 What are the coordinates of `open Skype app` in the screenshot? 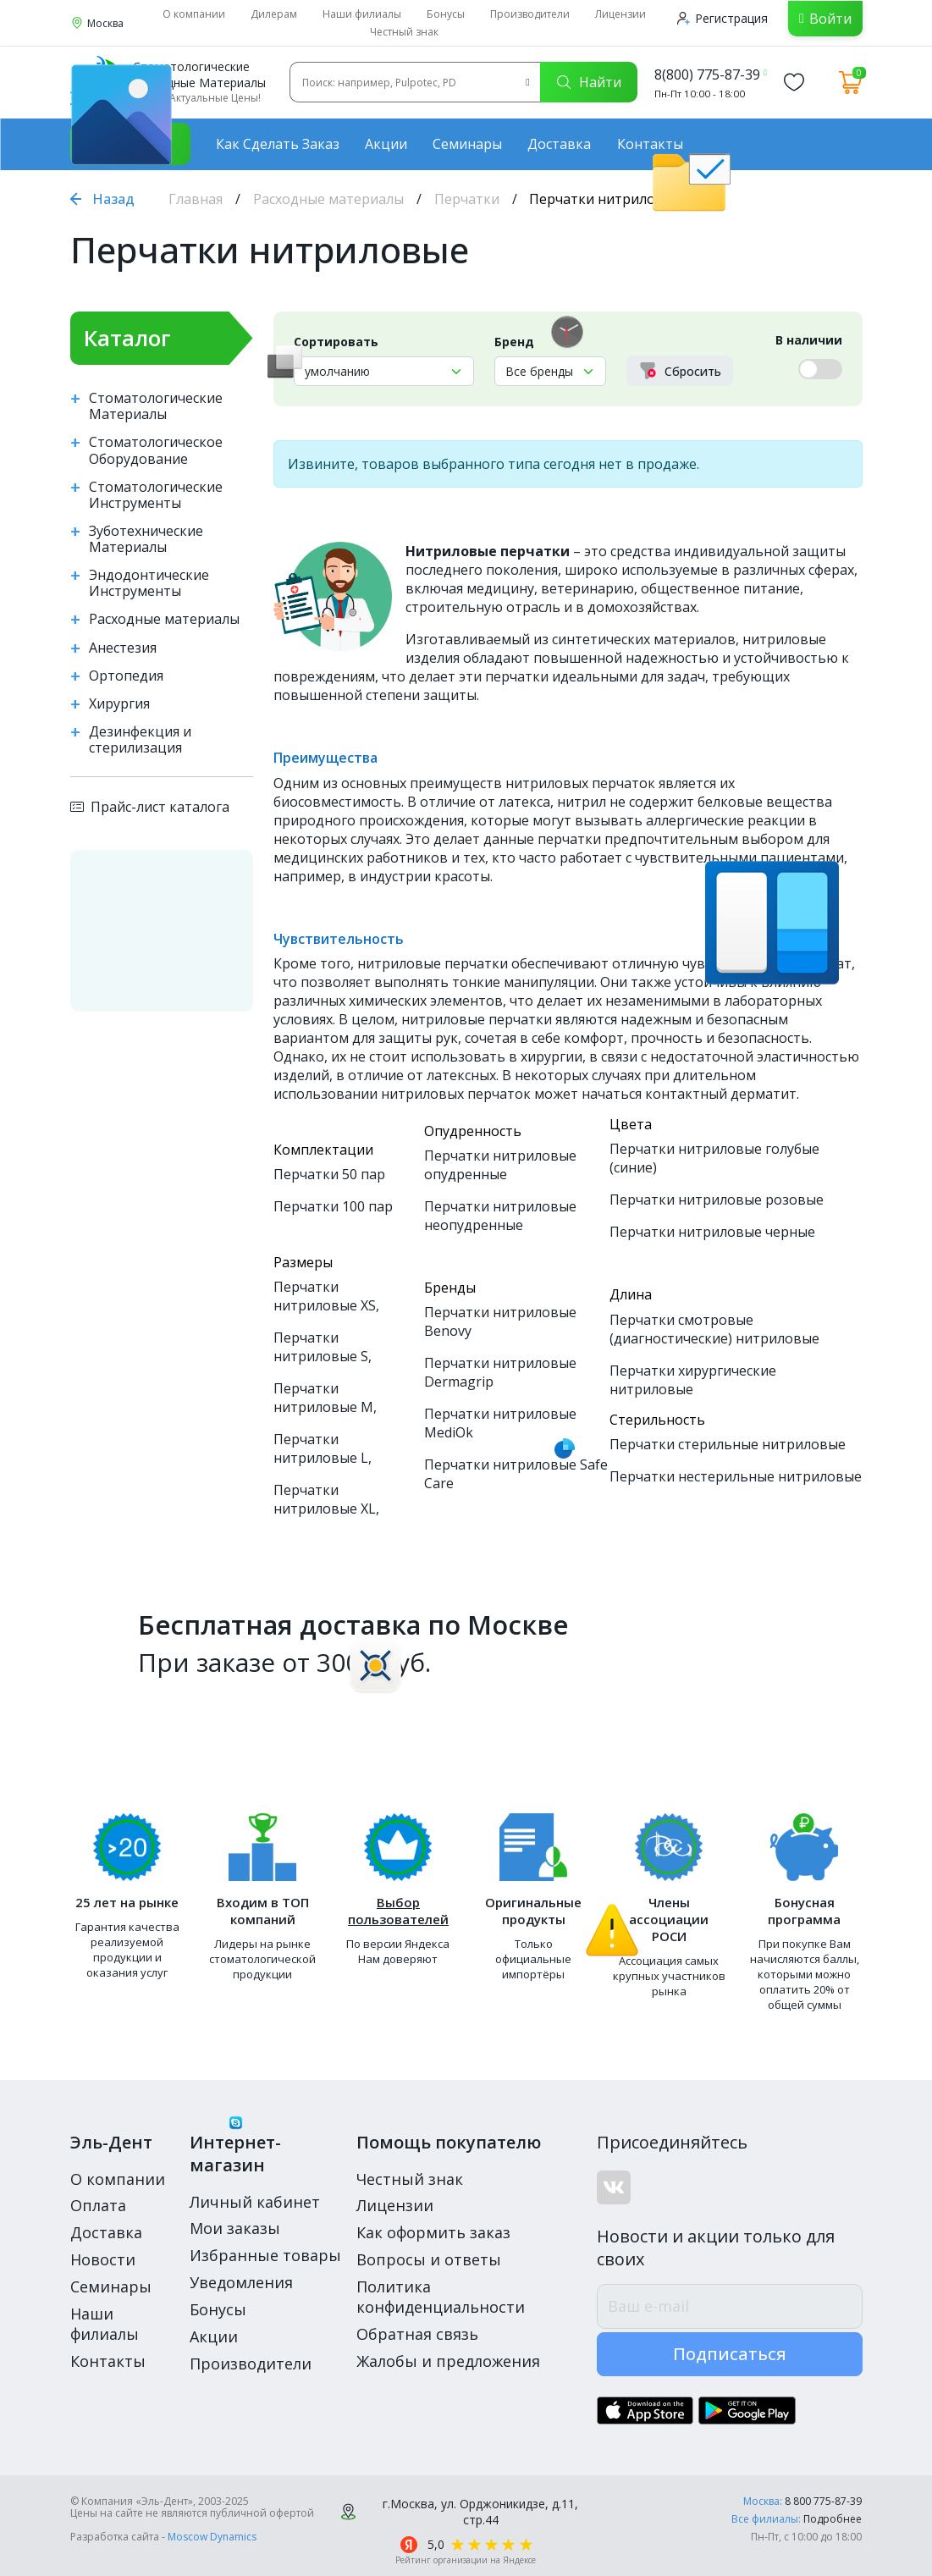 It's located at (235, 2122).